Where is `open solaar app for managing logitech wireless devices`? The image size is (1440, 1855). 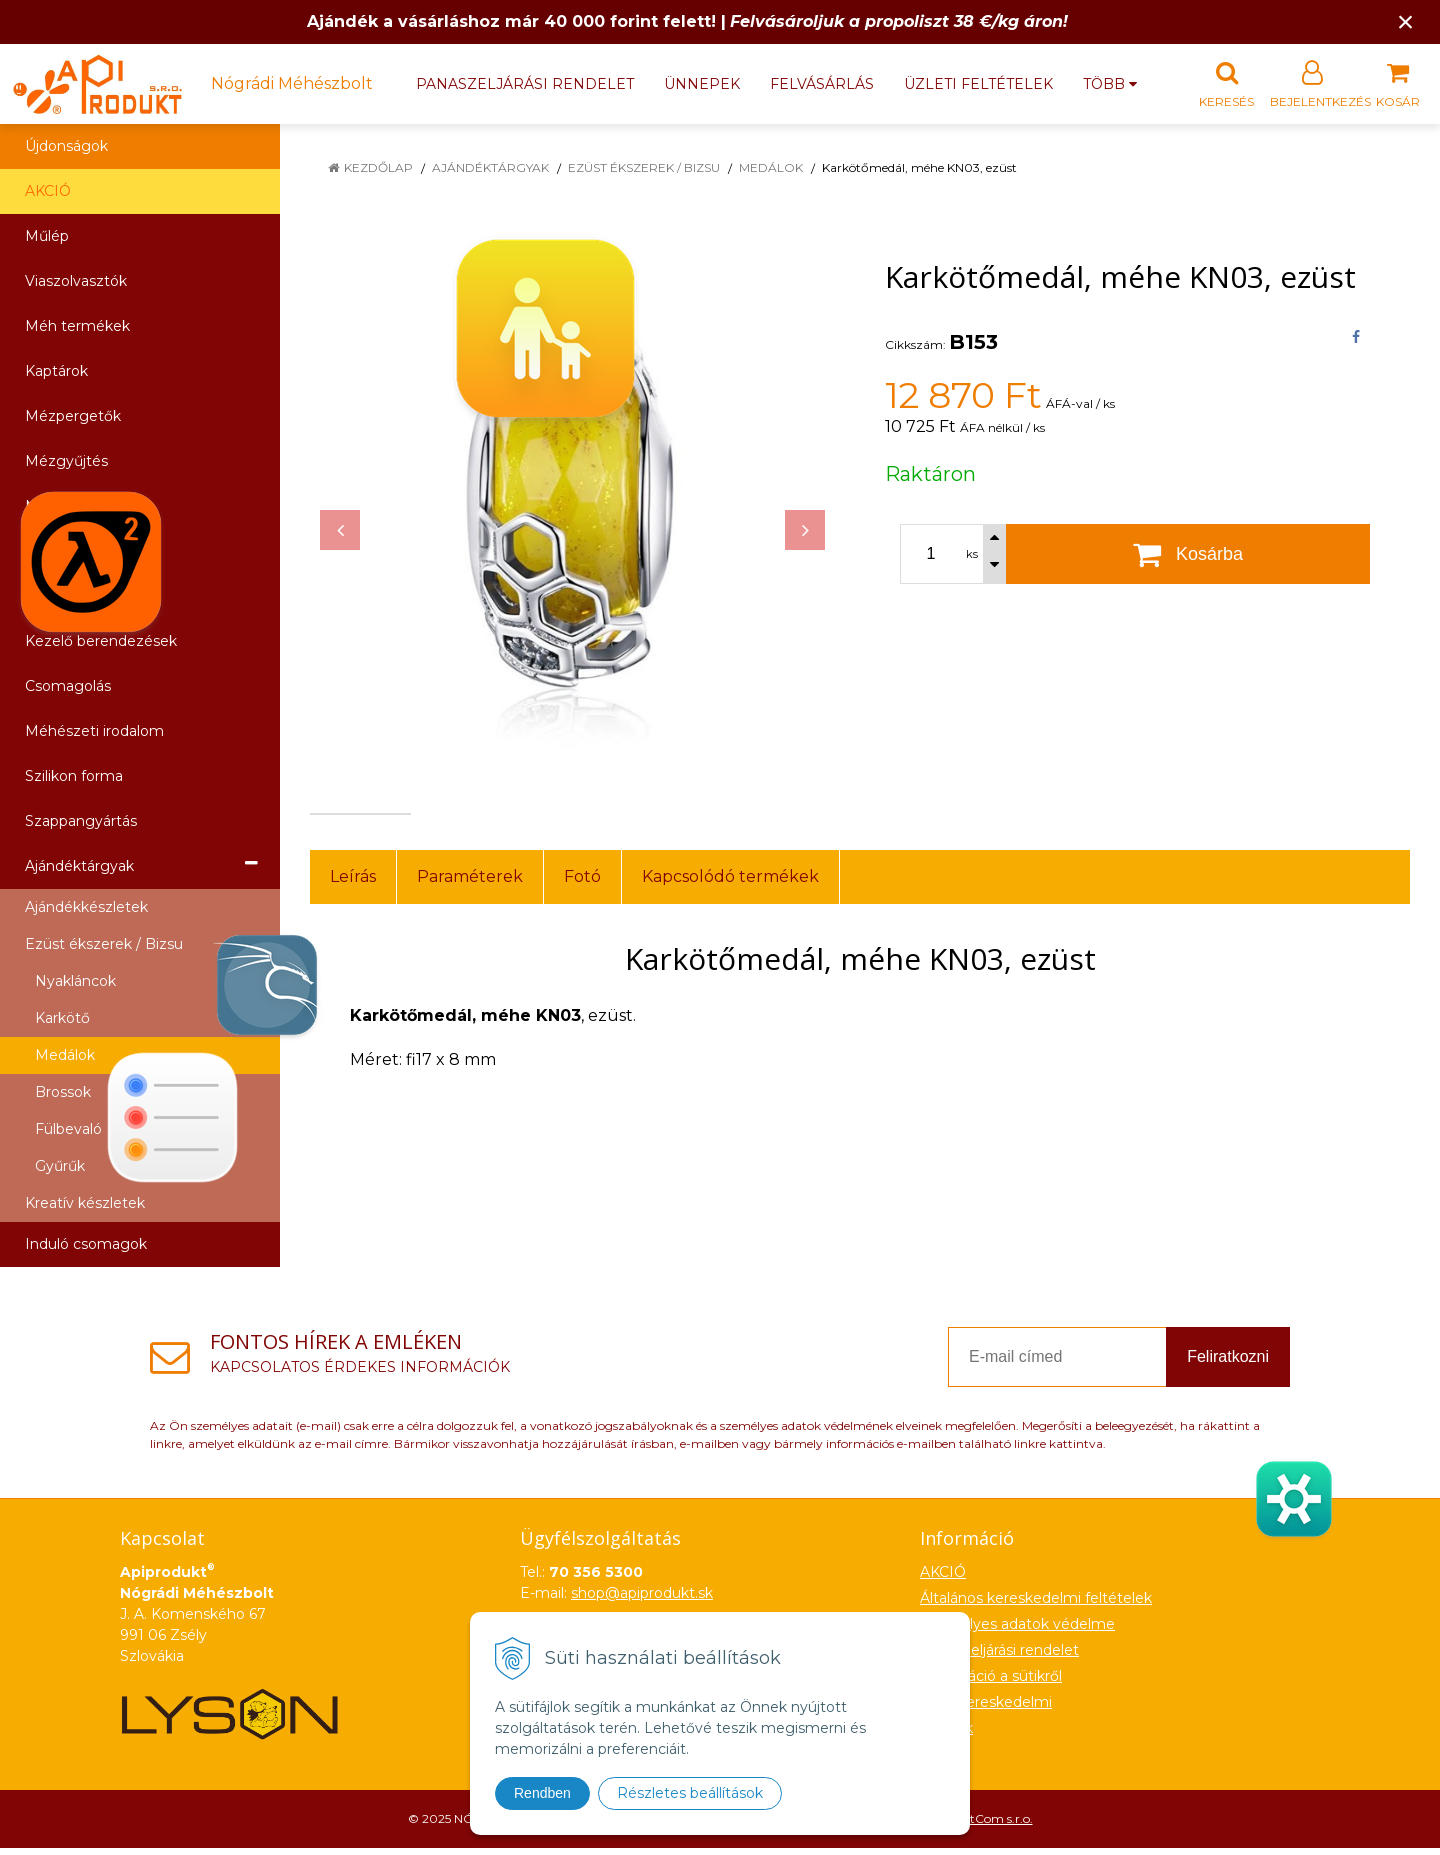 open solaar app for managing logitech wireless devices is located at coordinates (1294, 1499).